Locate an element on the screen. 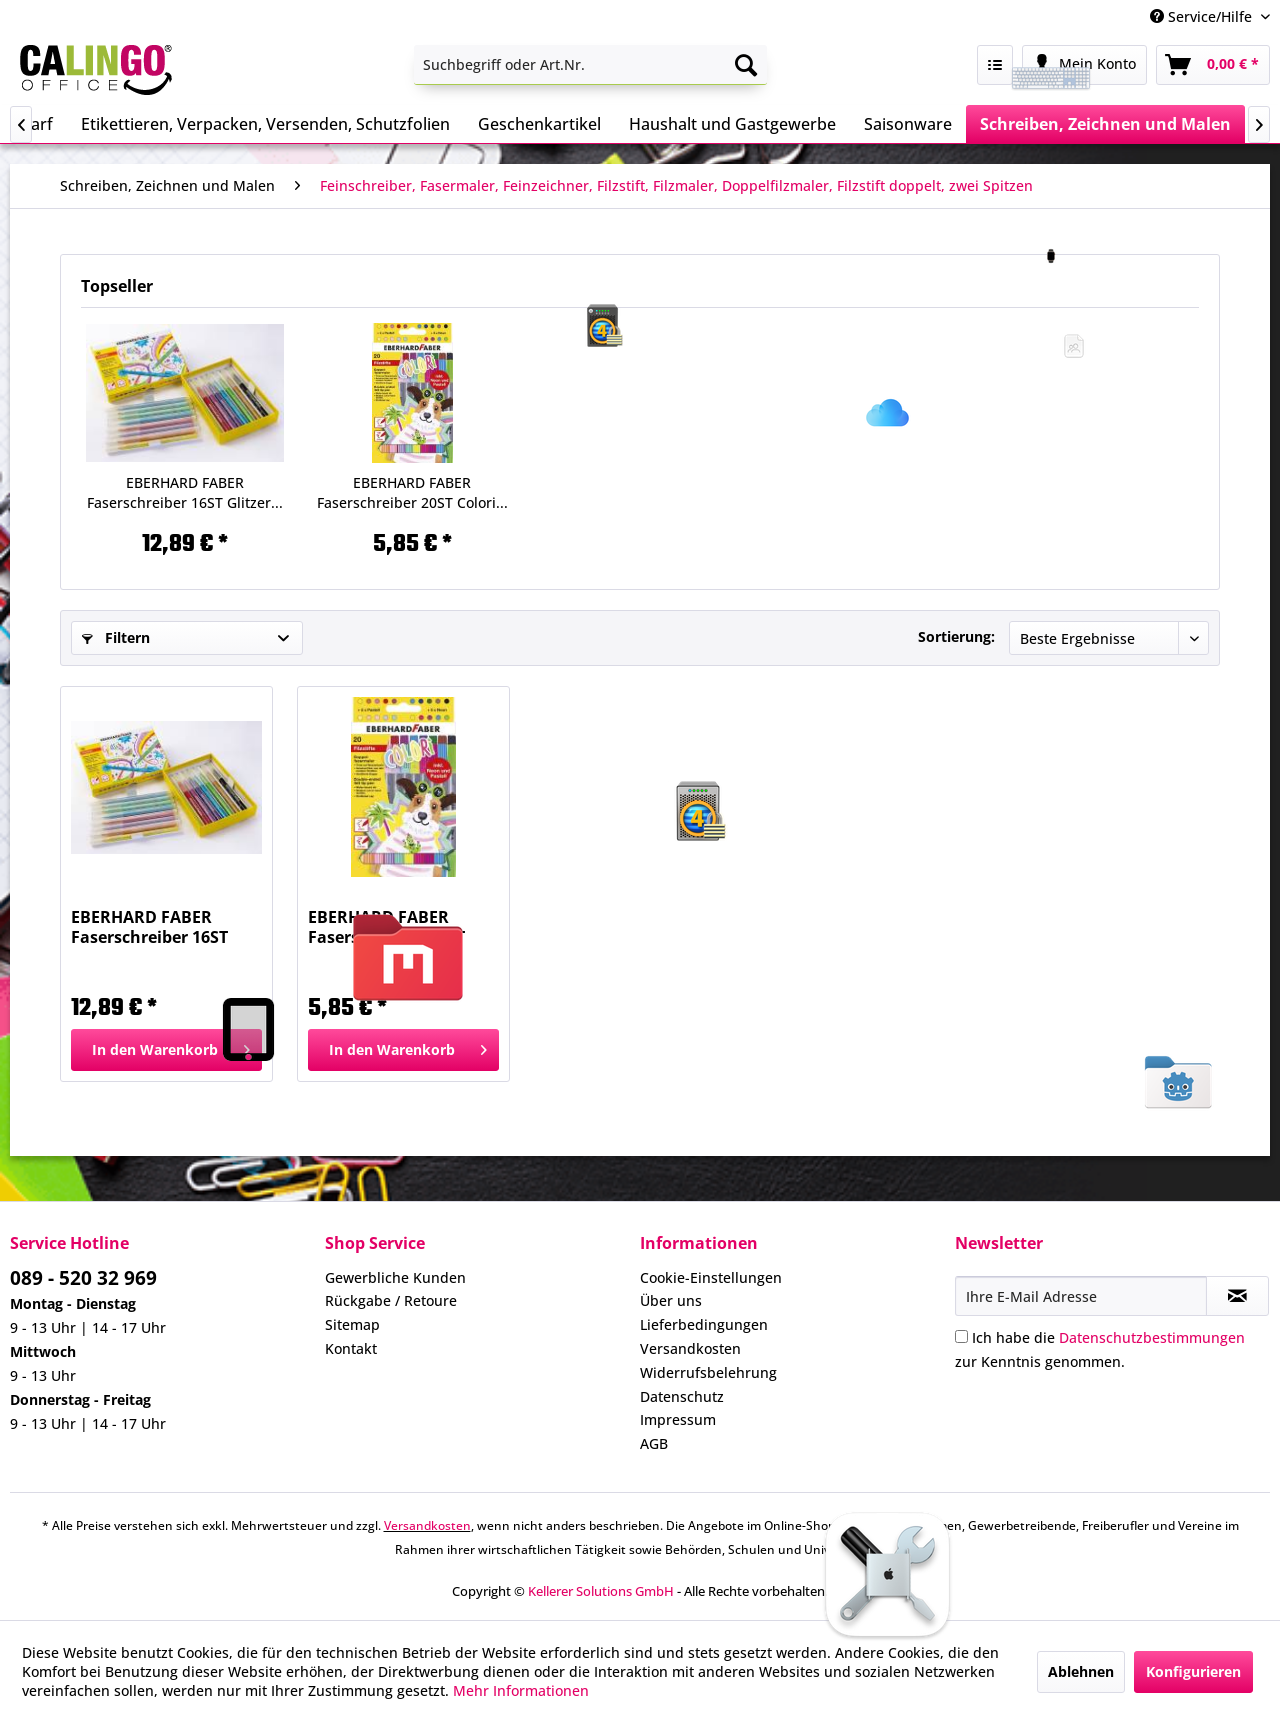  connect a bluetooth keyboard is located at coordinates (1051, 78).